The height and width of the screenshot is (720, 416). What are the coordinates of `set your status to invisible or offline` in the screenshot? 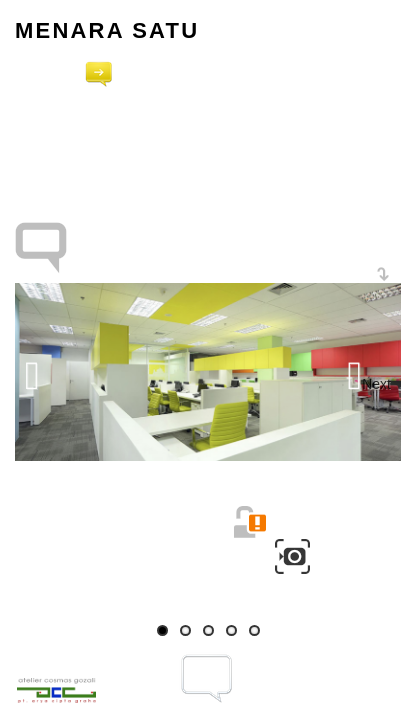 It's located at (41, 248).